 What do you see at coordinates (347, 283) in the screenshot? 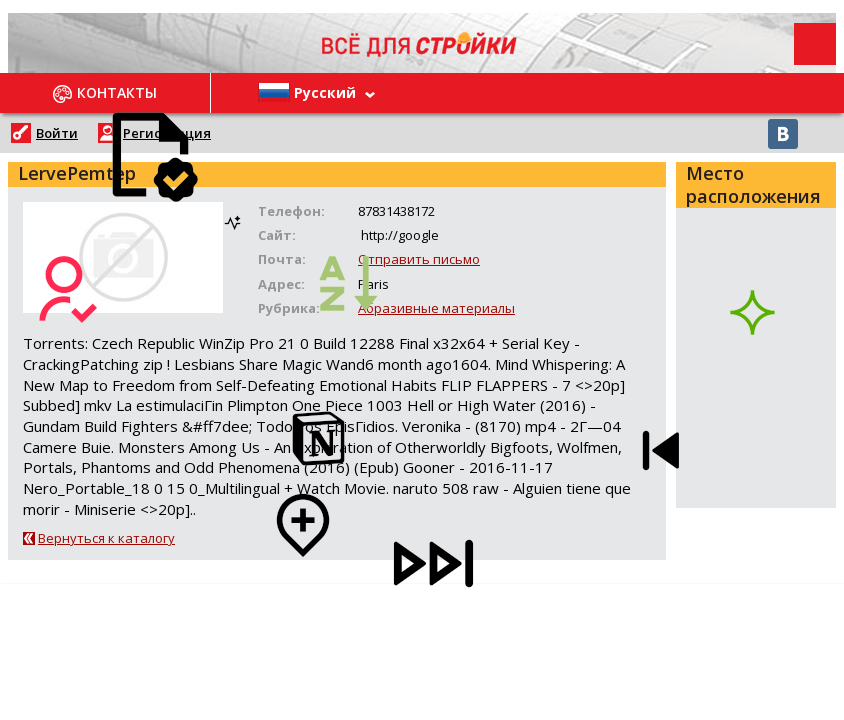
I see `sort items alphabetically from A to Z` at bounding box center [347, 283].